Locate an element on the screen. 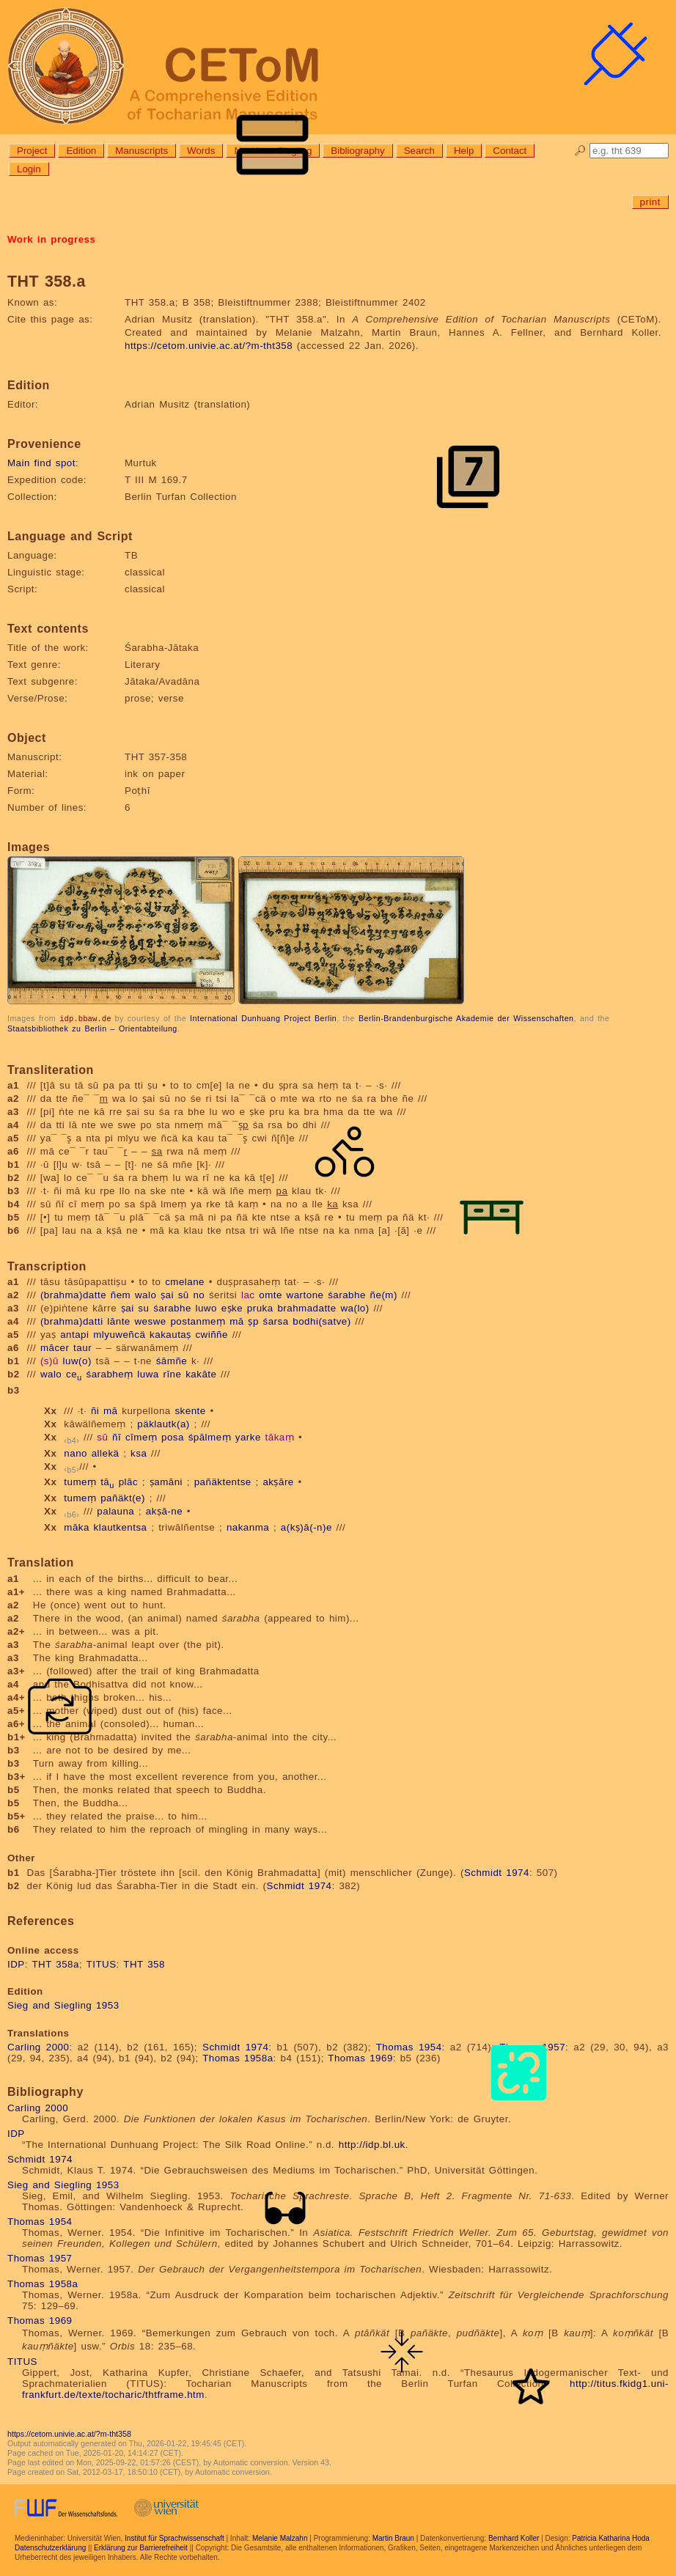 This screenshot has height=2576, width=676. switch to row layout view is located at coordinates (272, 144).